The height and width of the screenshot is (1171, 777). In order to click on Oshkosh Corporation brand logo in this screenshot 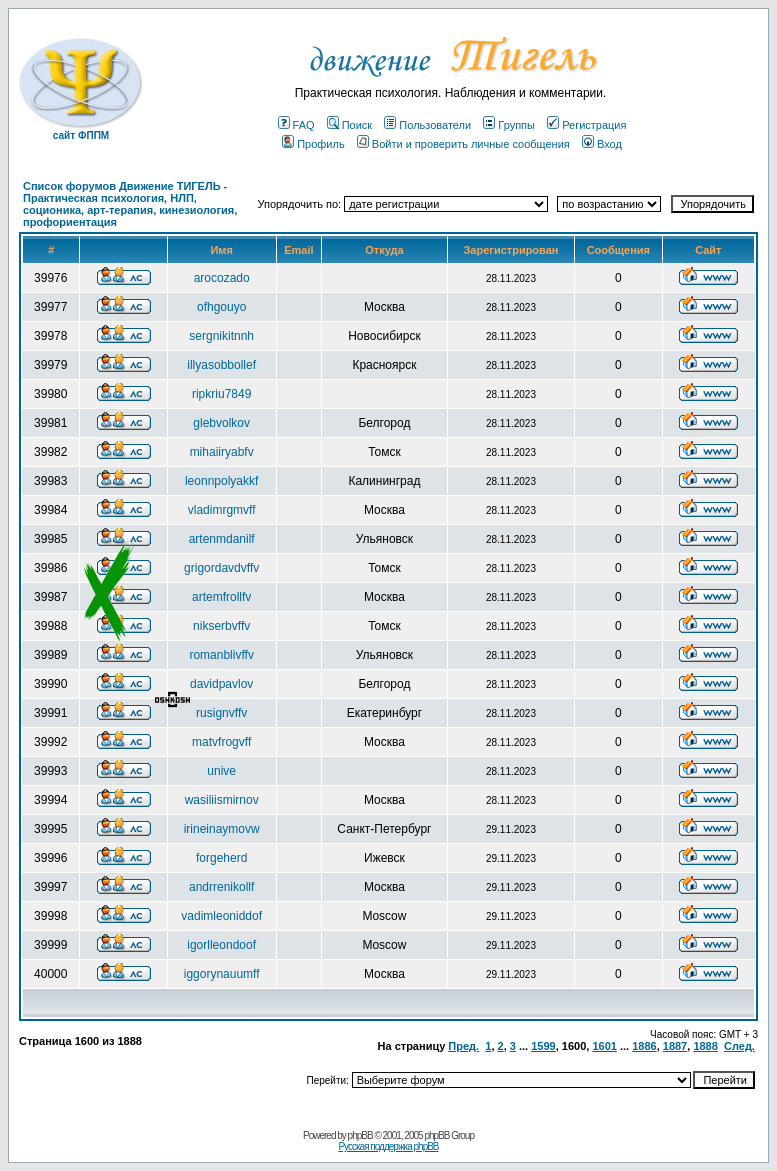, I will do `click(172, 699)`.